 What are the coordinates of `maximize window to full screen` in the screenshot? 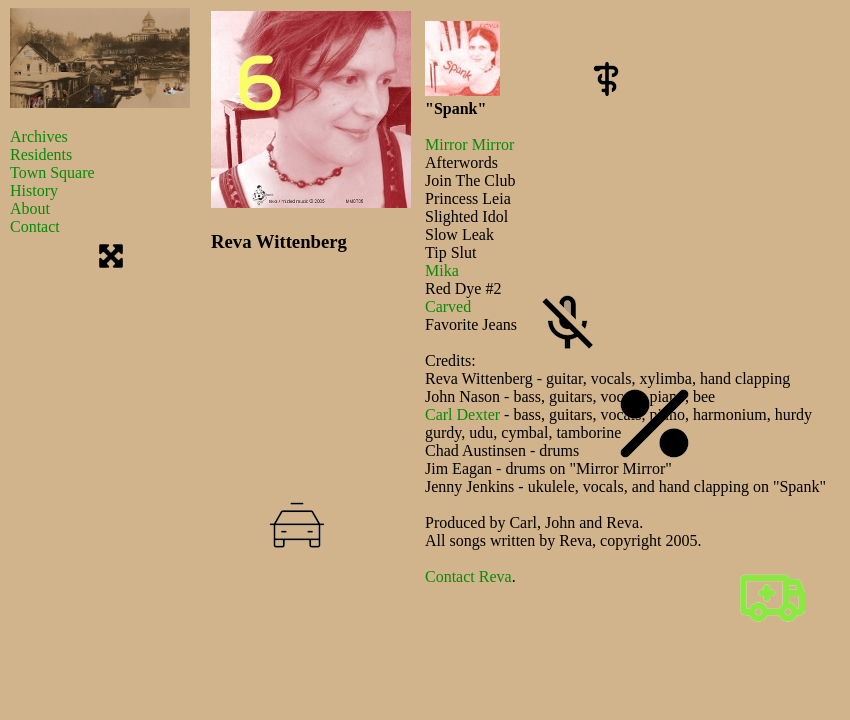 It's located at (111, 256).